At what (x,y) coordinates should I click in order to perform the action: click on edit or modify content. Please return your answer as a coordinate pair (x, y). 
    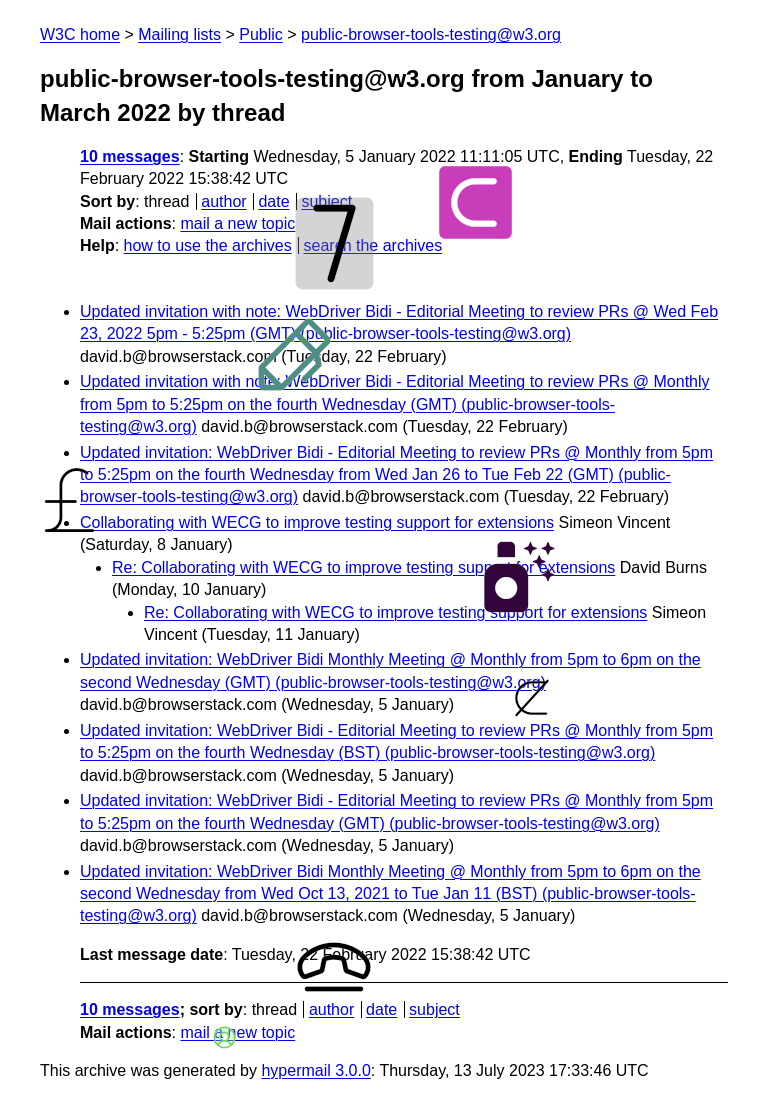
    Looking at the image, I should click on (293, 356).